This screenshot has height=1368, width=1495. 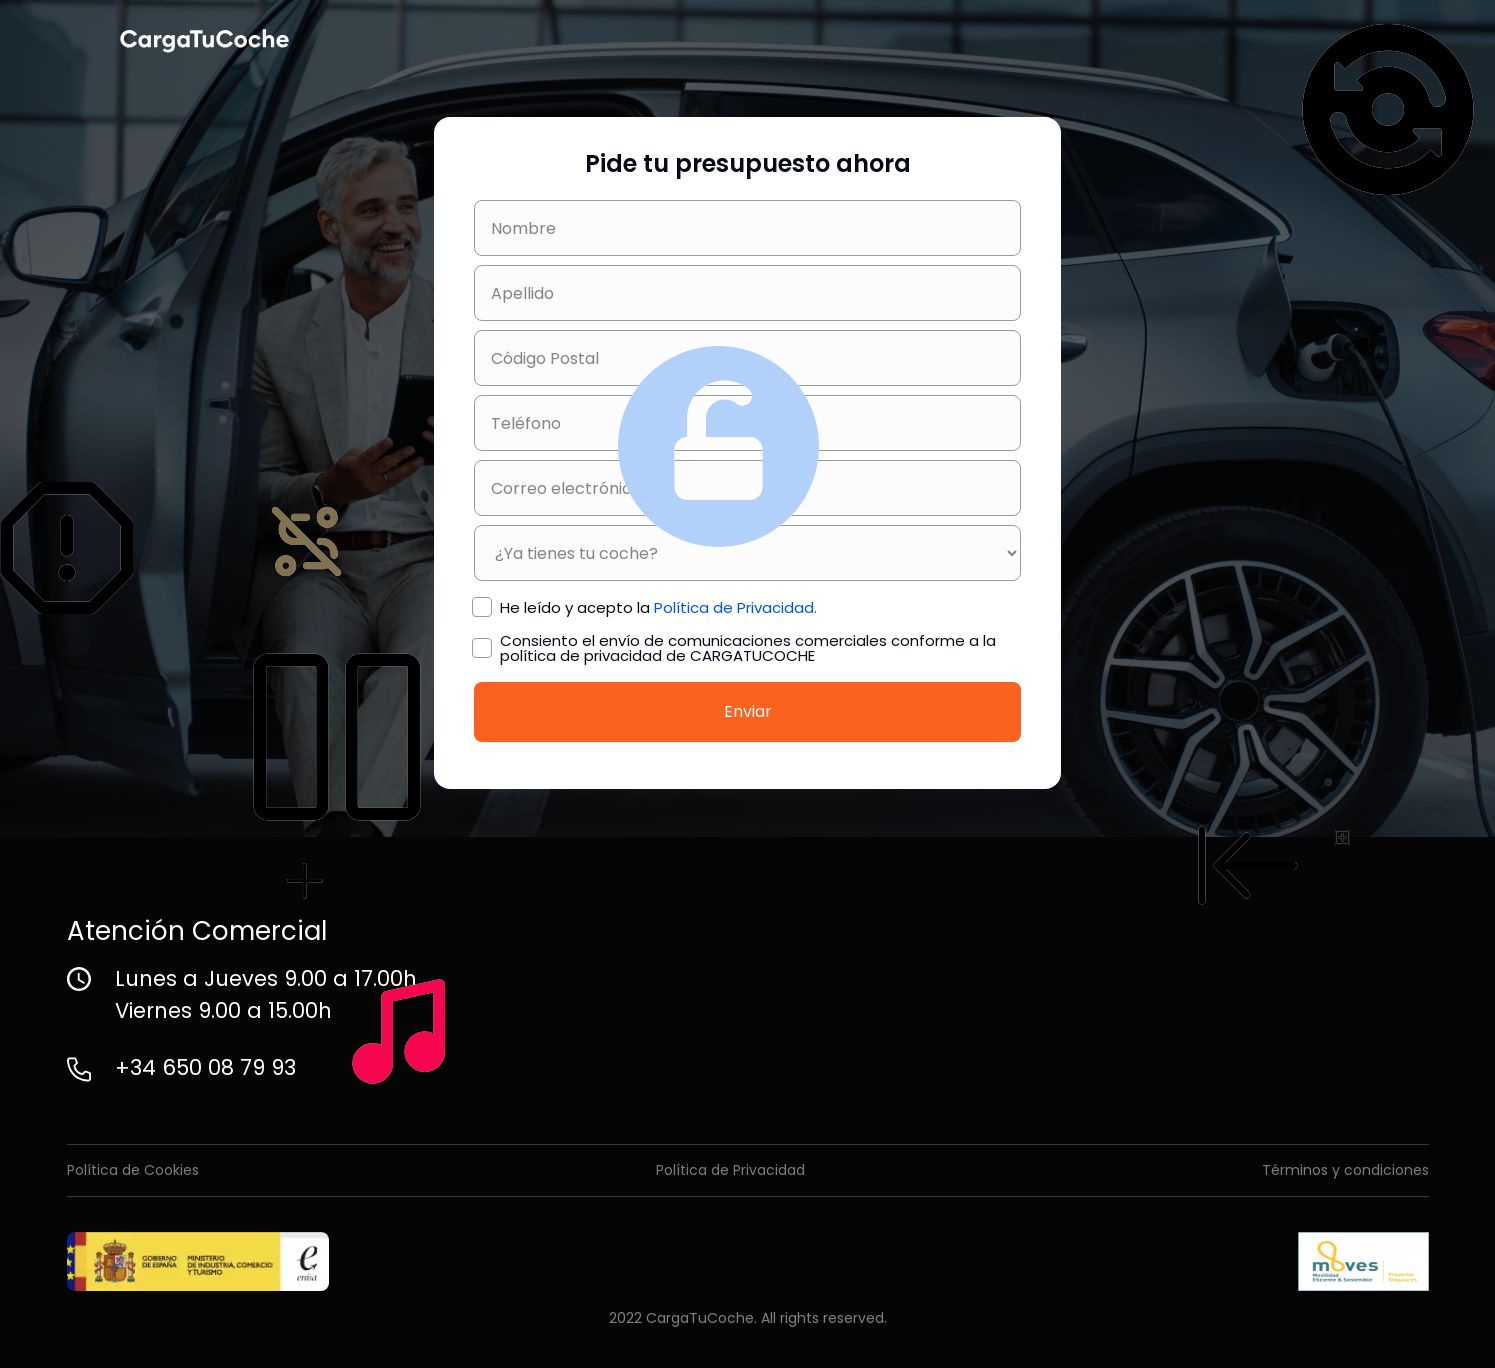 I want to click on add a new item, so click(x=305, y=881).